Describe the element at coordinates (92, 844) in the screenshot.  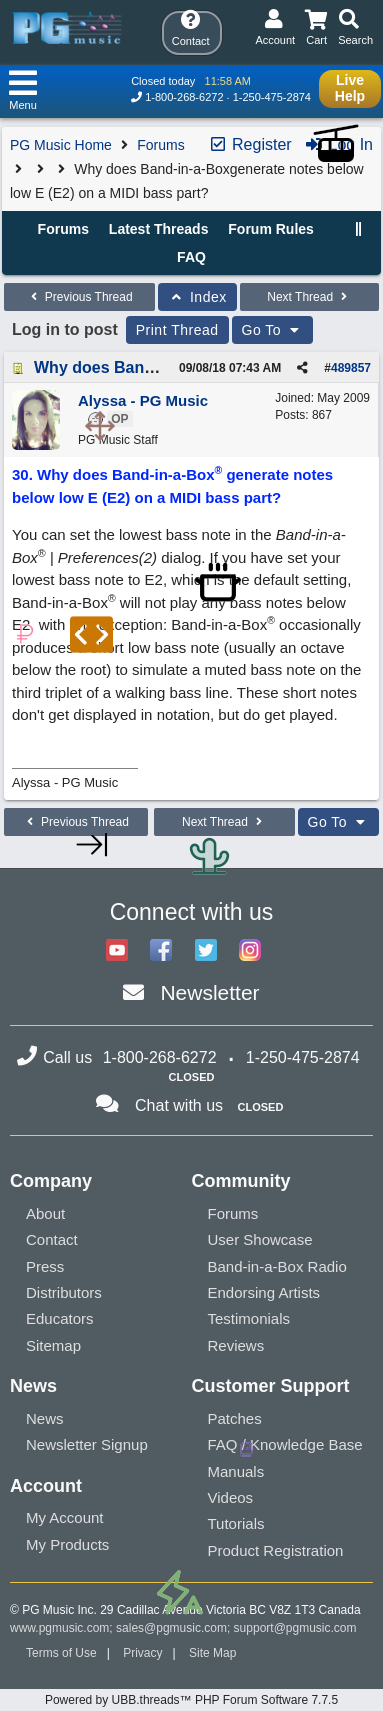
I see `move item to the end of a list` at that location.